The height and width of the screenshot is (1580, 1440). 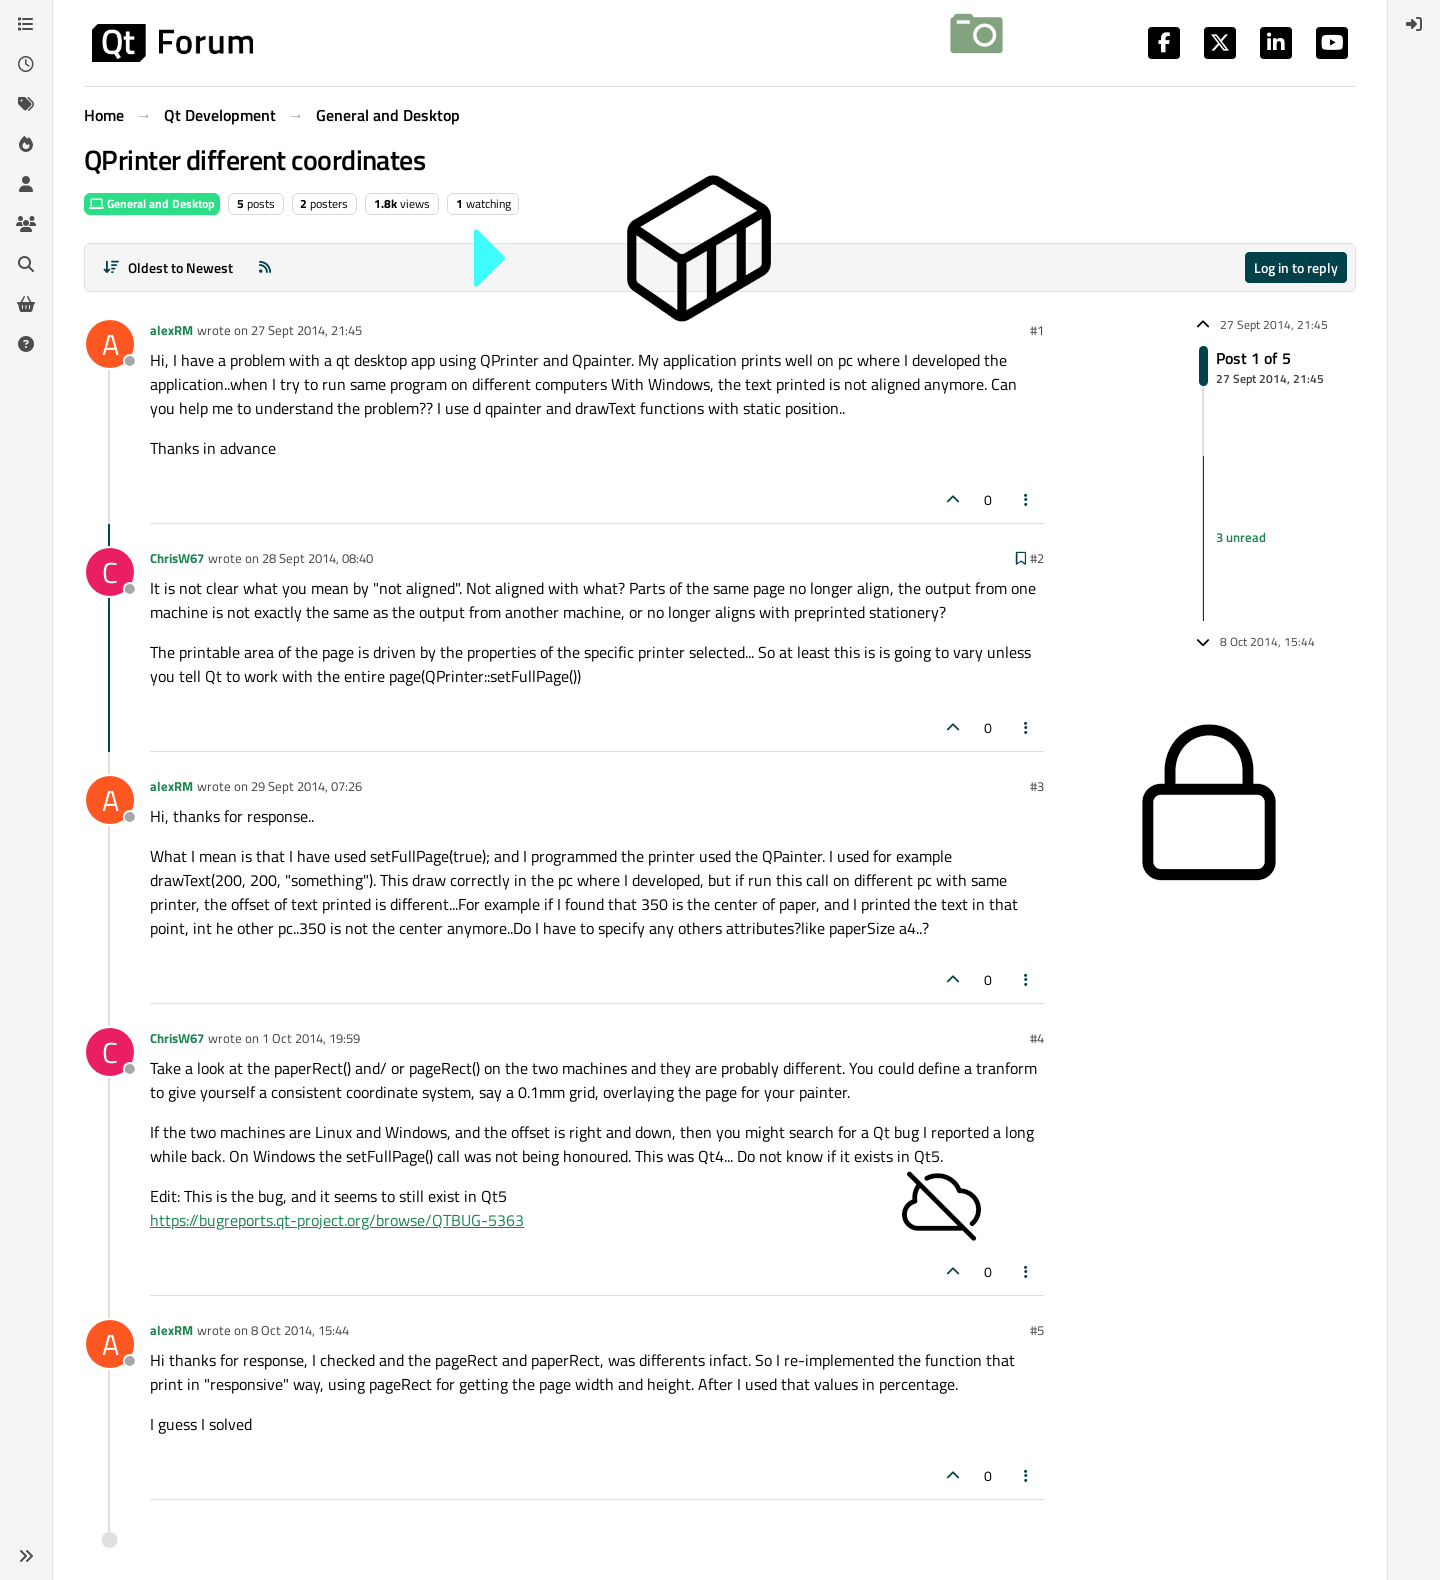 I want to click on play media or start playback, so click(x=490, y=258).